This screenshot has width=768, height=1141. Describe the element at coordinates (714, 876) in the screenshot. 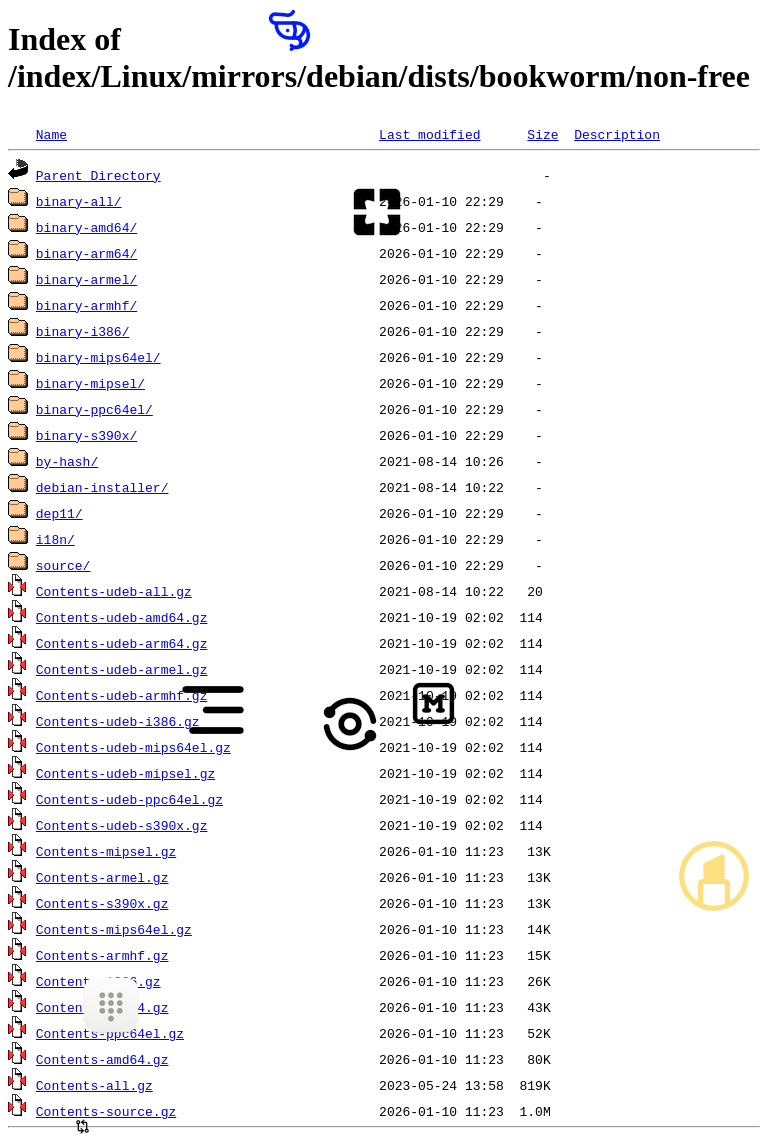

I see `activate highlighter tool for text markup` at that location.